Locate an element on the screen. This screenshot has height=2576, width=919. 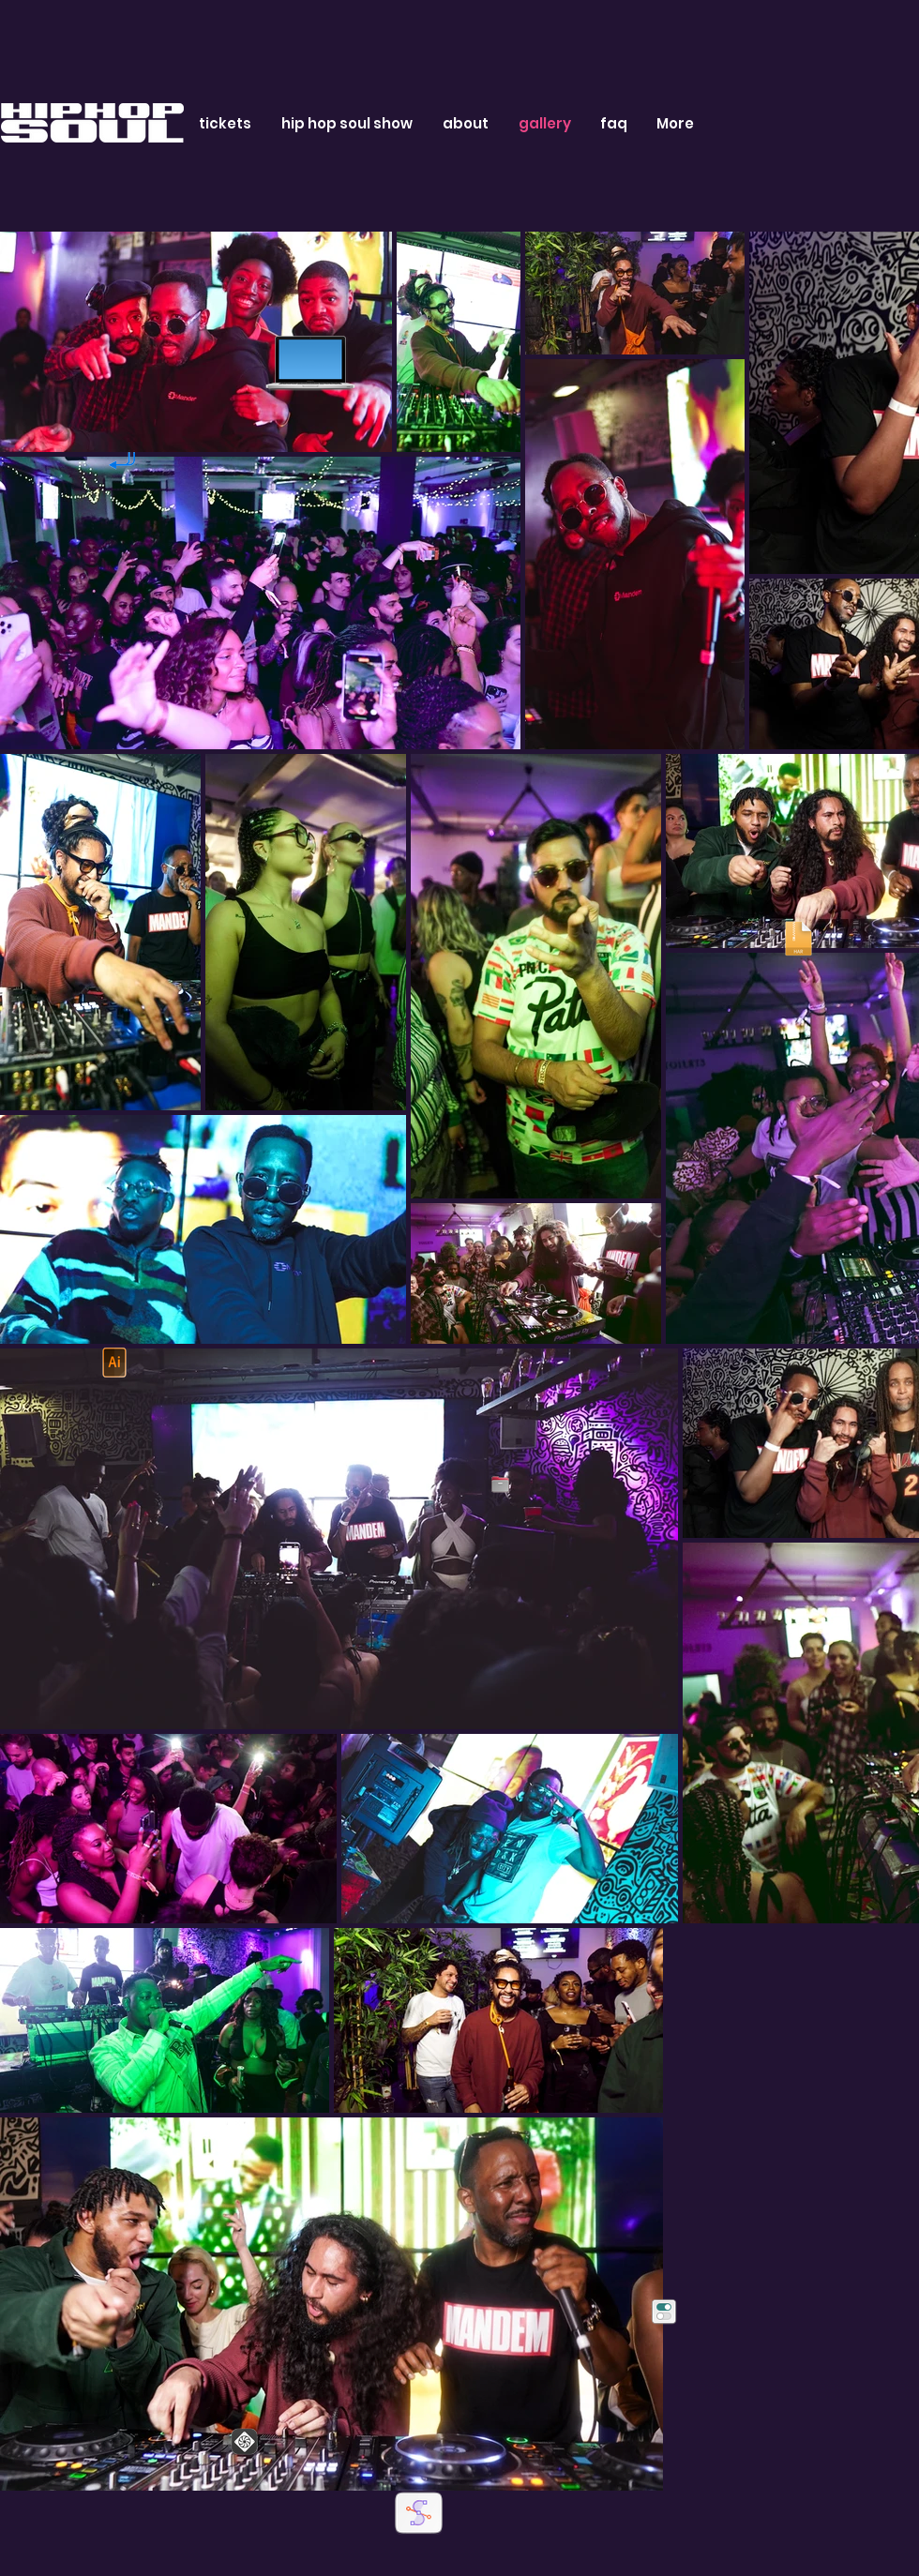
xar archive file type indicator is located at coordinates (798, 939).